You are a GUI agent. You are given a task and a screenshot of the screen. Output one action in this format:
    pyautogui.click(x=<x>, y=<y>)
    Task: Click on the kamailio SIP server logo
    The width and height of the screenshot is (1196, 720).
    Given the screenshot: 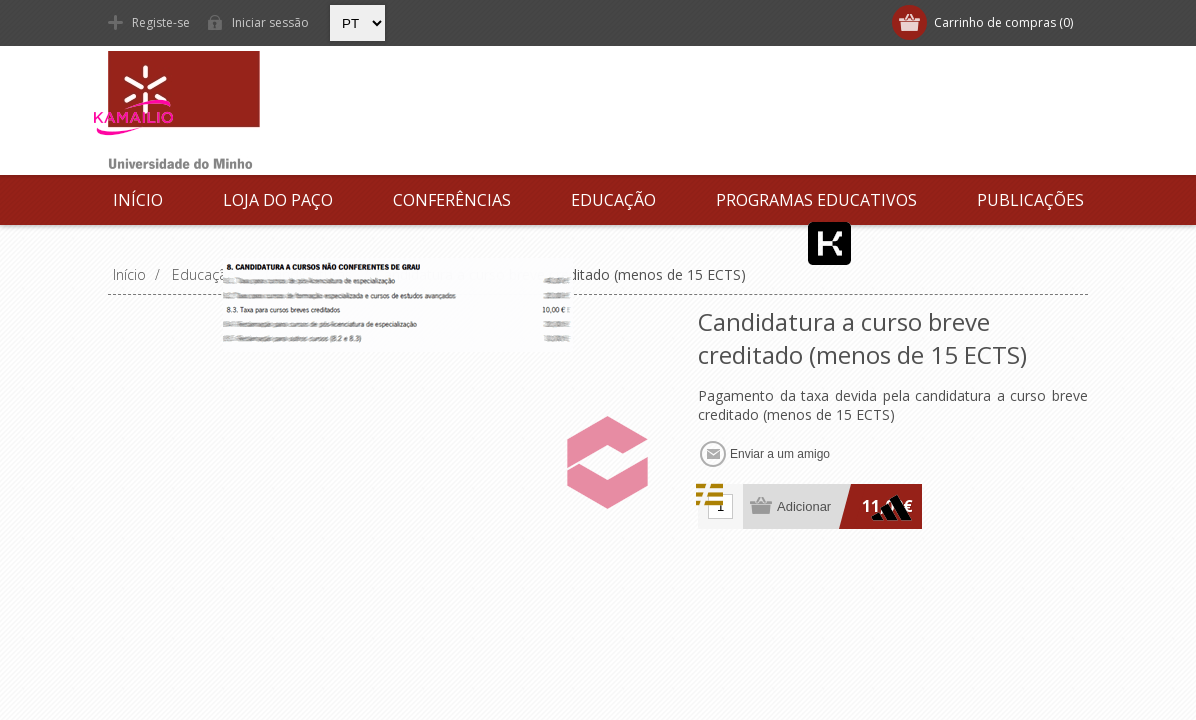 What is the action you would take?
    pyautogui.click(x=133, y=117)
    